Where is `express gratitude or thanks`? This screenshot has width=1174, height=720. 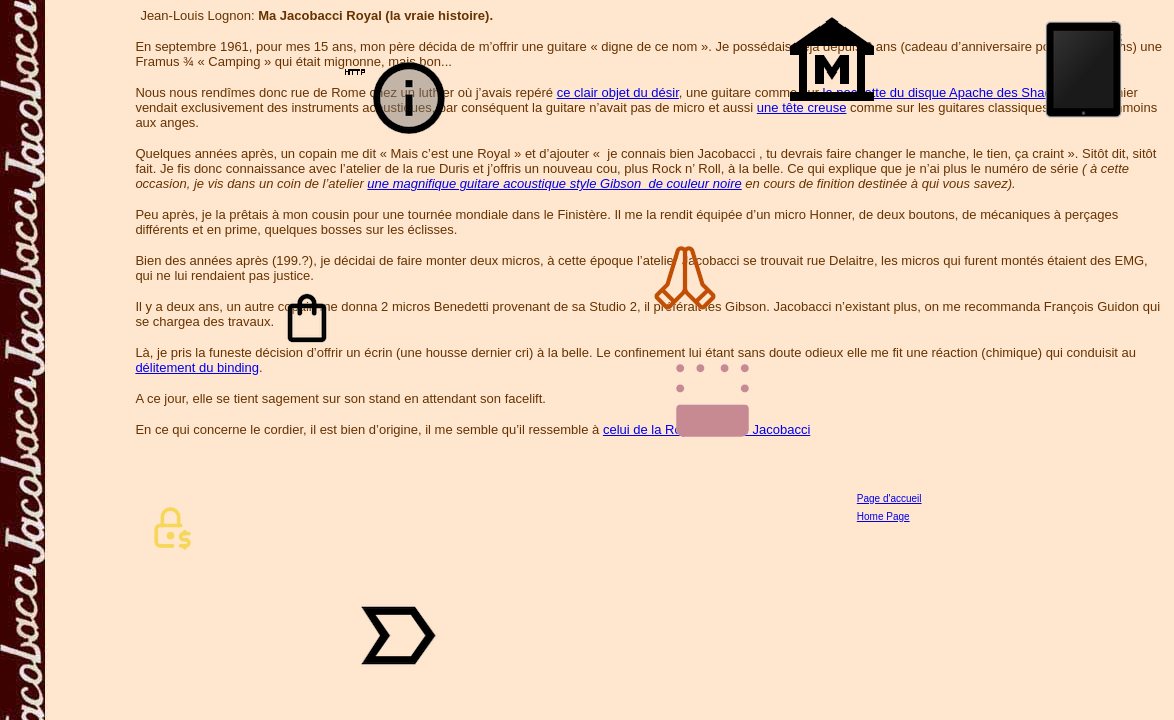 express gratitude or thanks is located at coordinates (685, 279).